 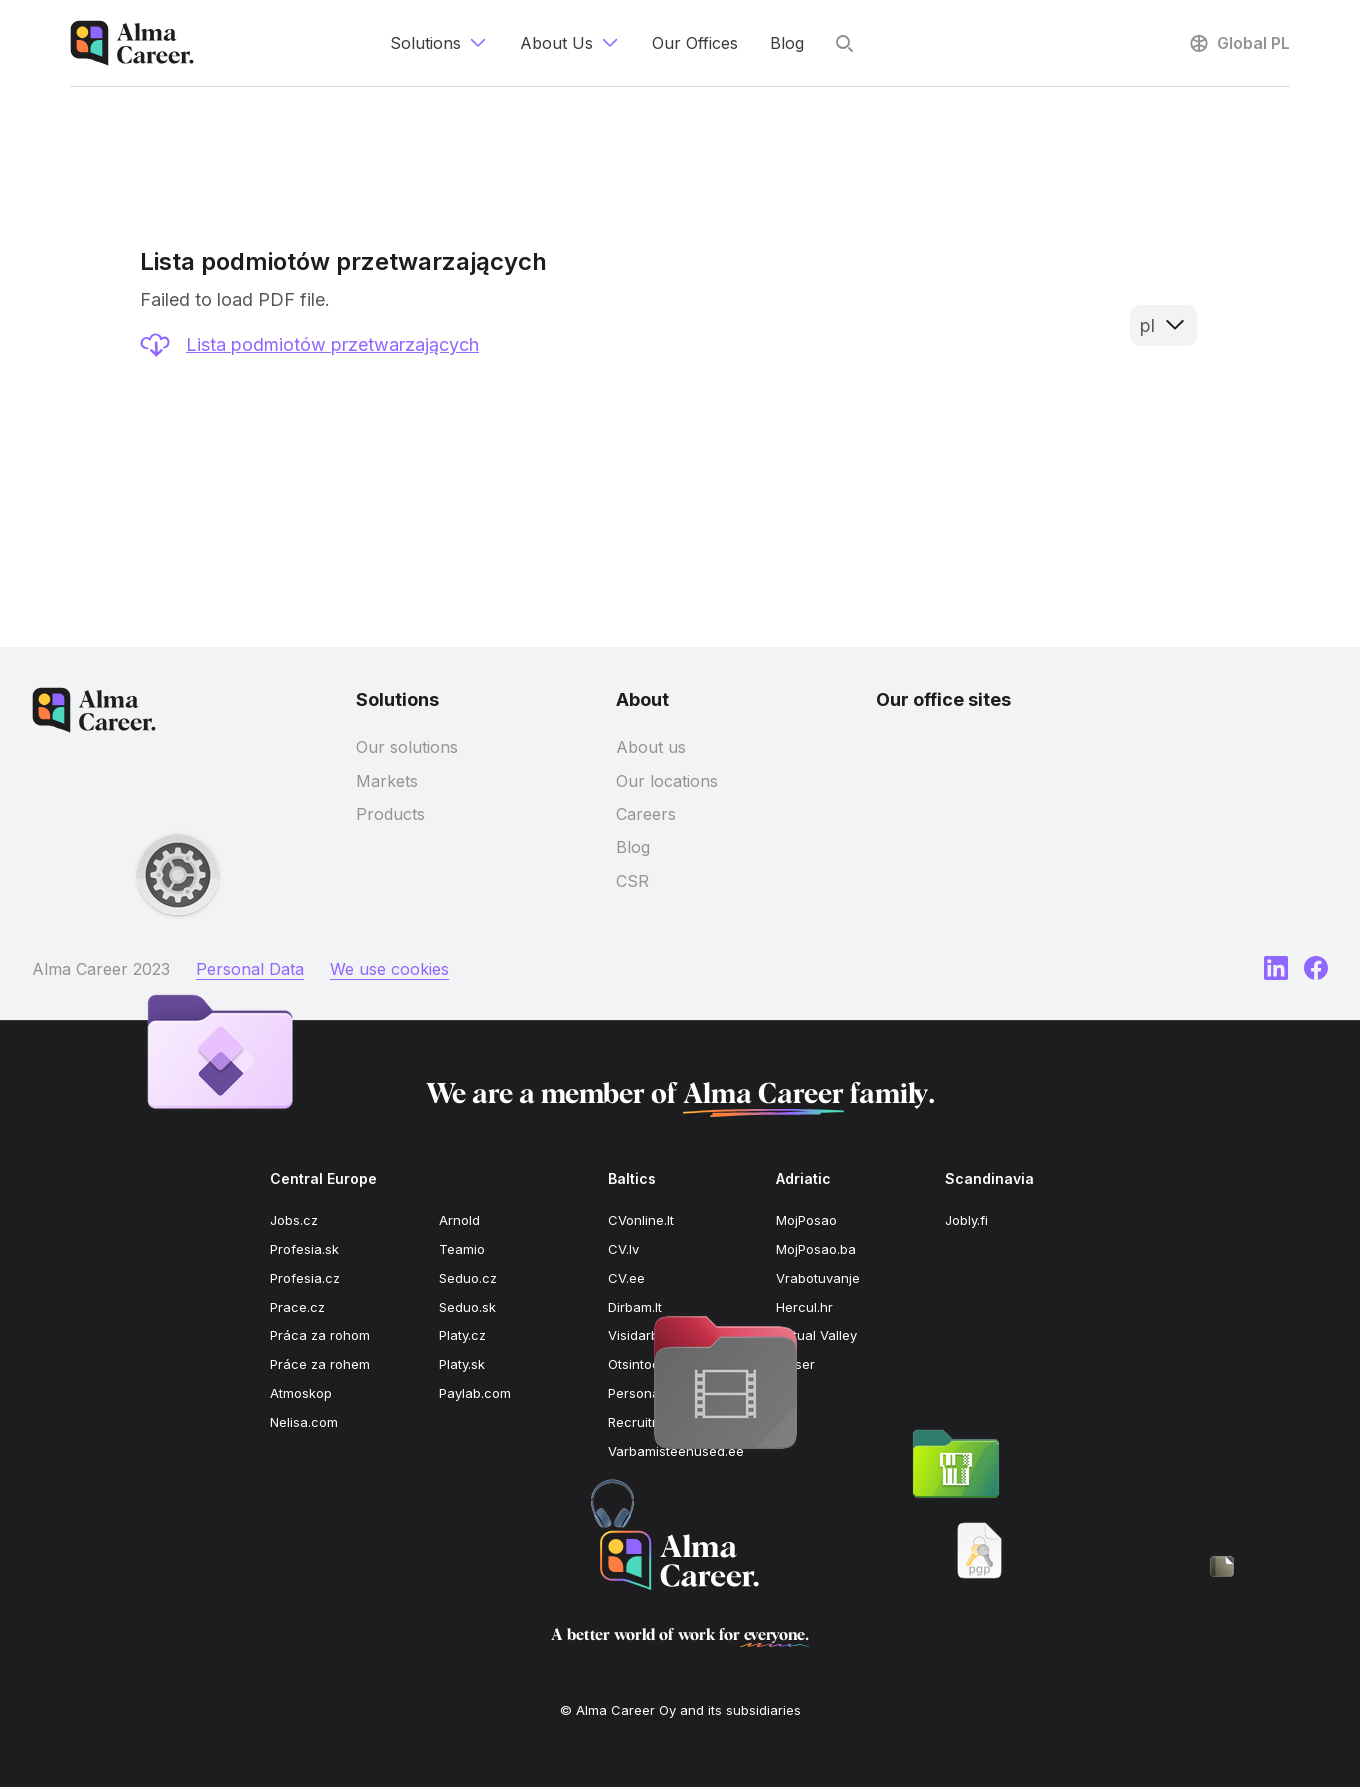 I want to click on open videos folder, so click(x=725, y=1382).